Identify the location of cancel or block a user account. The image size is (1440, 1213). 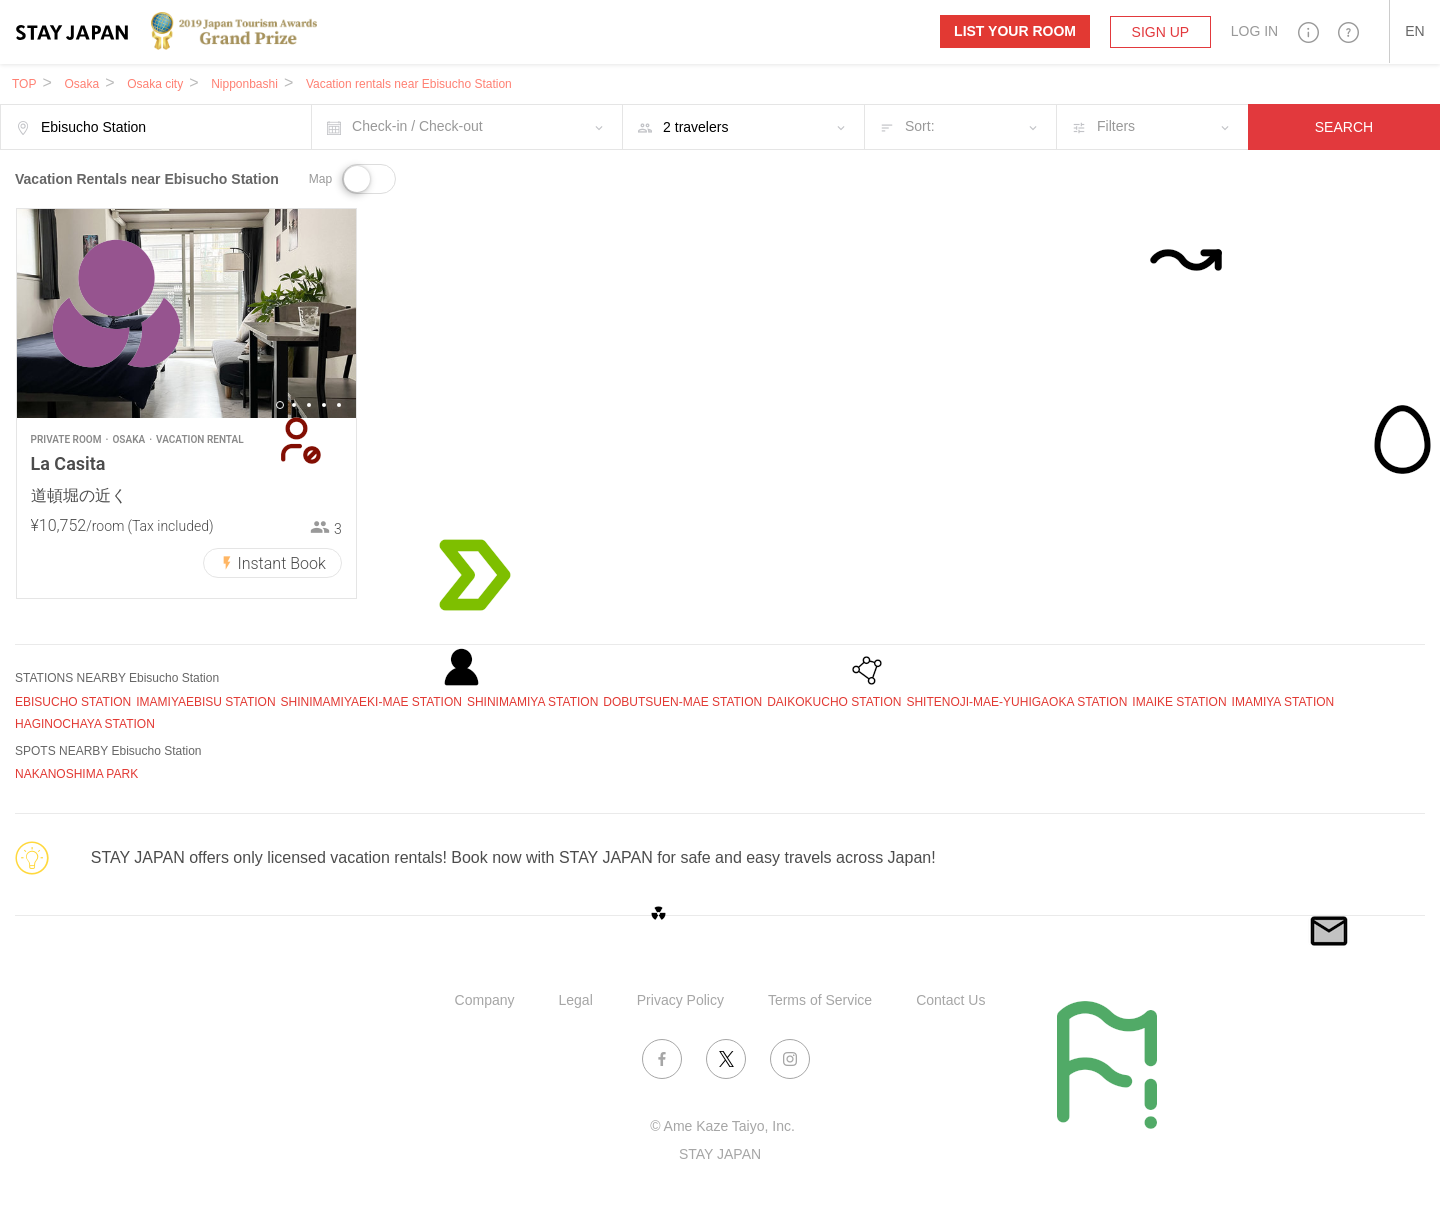
(296, 439).